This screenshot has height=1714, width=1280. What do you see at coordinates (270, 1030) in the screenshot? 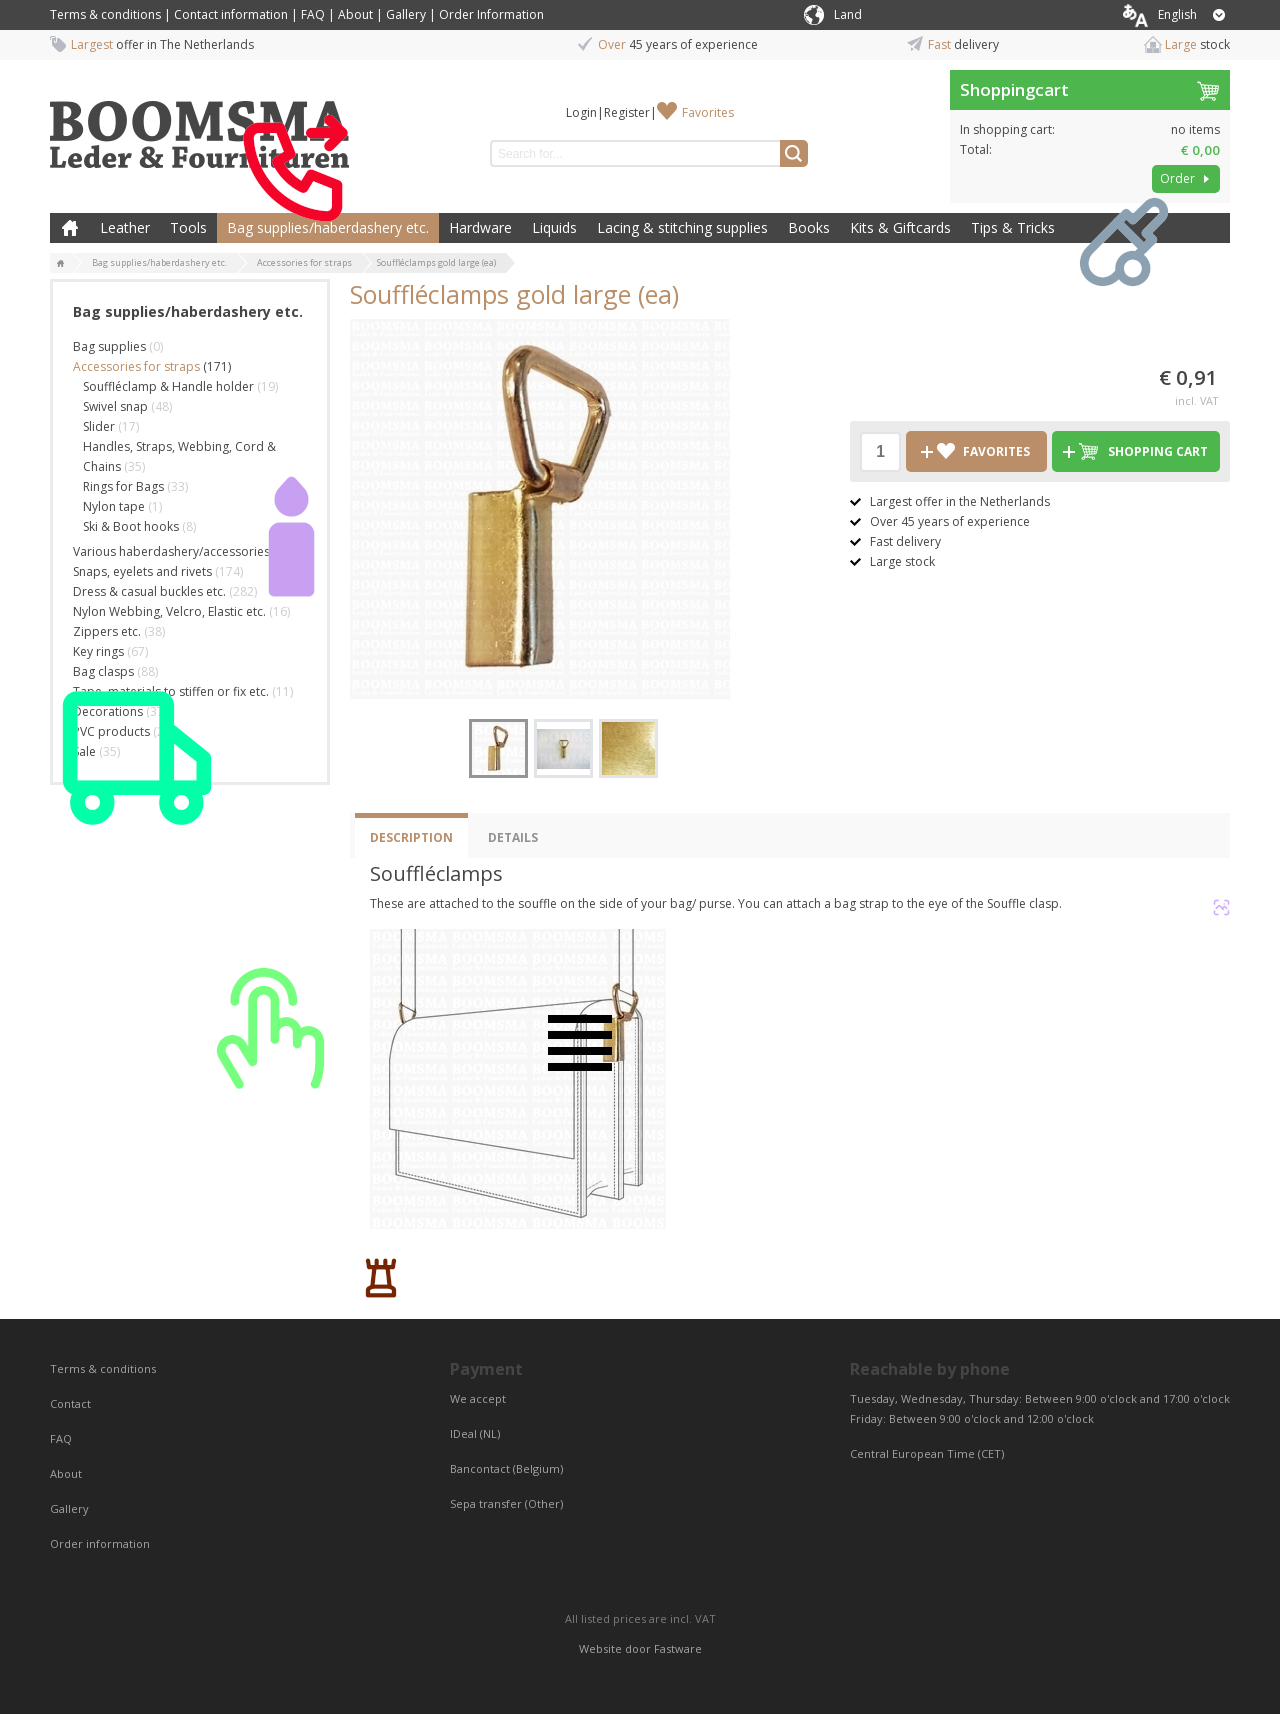
I see `tap to interact with this element` at bounding box center [270, 1030].